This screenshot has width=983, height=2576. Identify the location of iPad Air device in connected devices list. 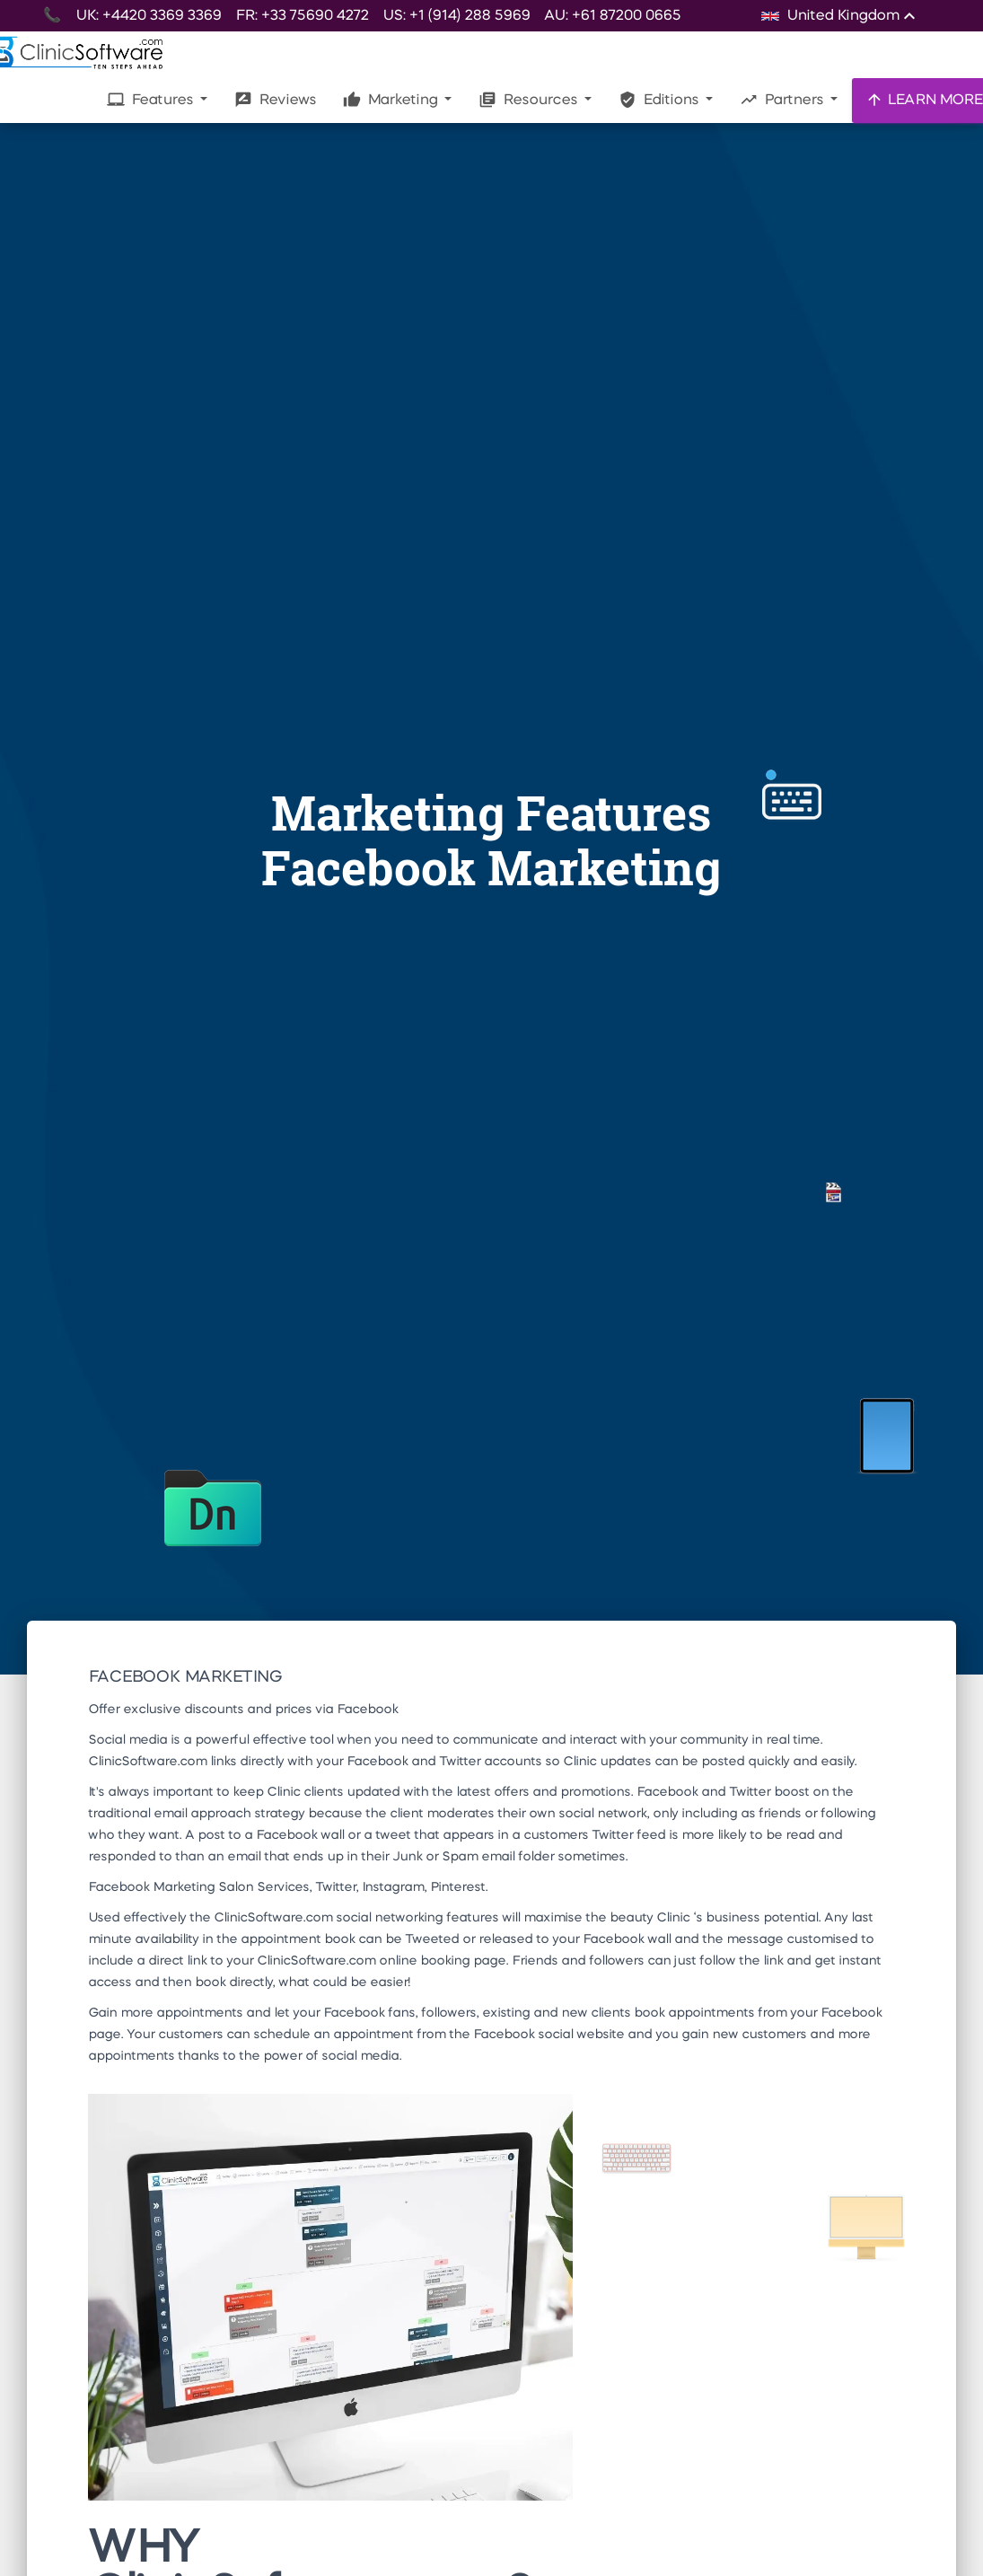
(887, 1437).